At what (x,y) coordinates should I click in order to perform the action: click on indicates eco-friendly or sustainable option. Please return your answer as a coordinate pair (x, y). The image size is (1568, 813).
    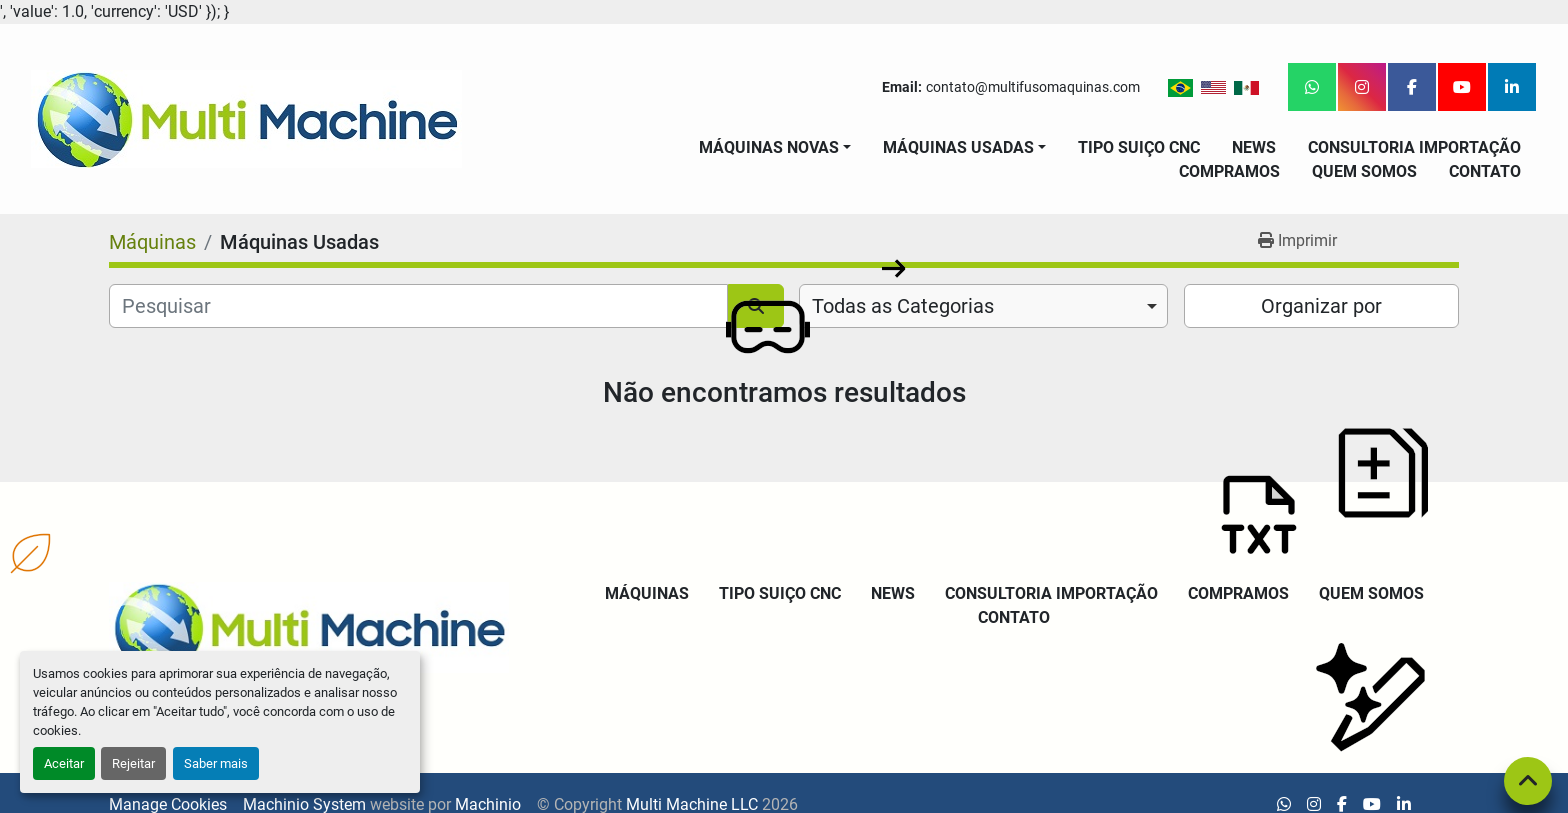
    Looking at the image, I should click on (30, 553).